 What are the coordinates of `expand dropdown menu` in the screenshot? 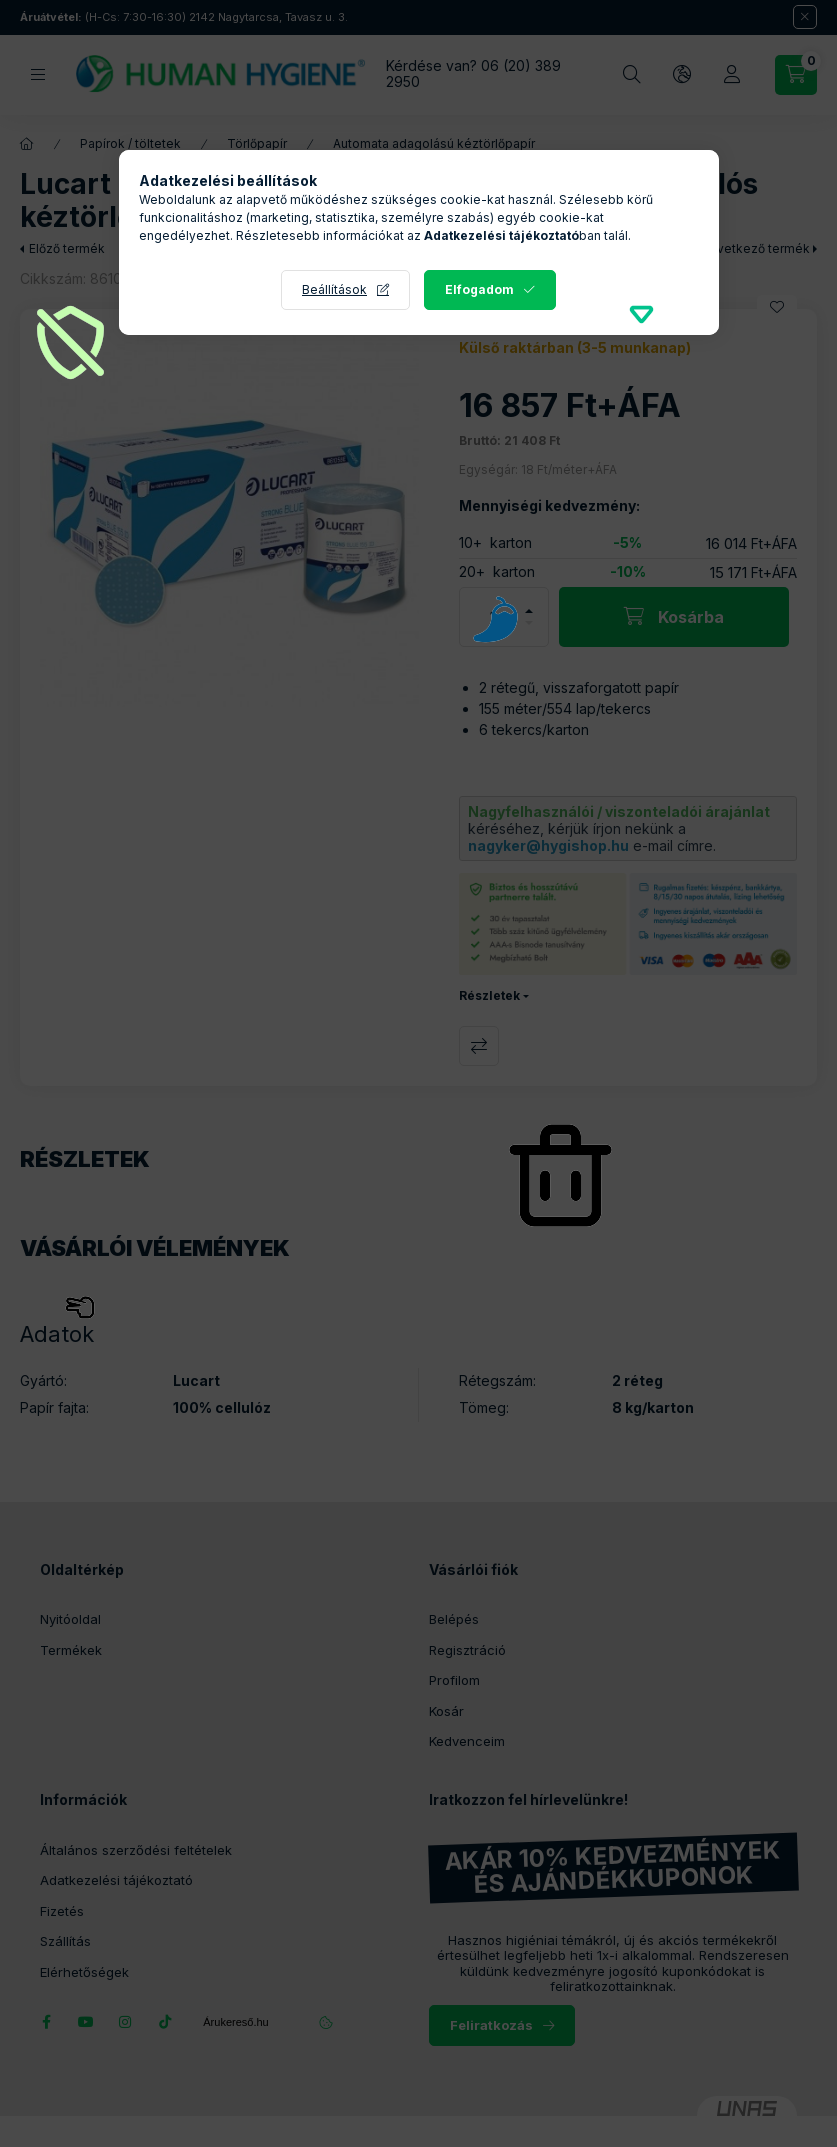 It's located at (641, 313).